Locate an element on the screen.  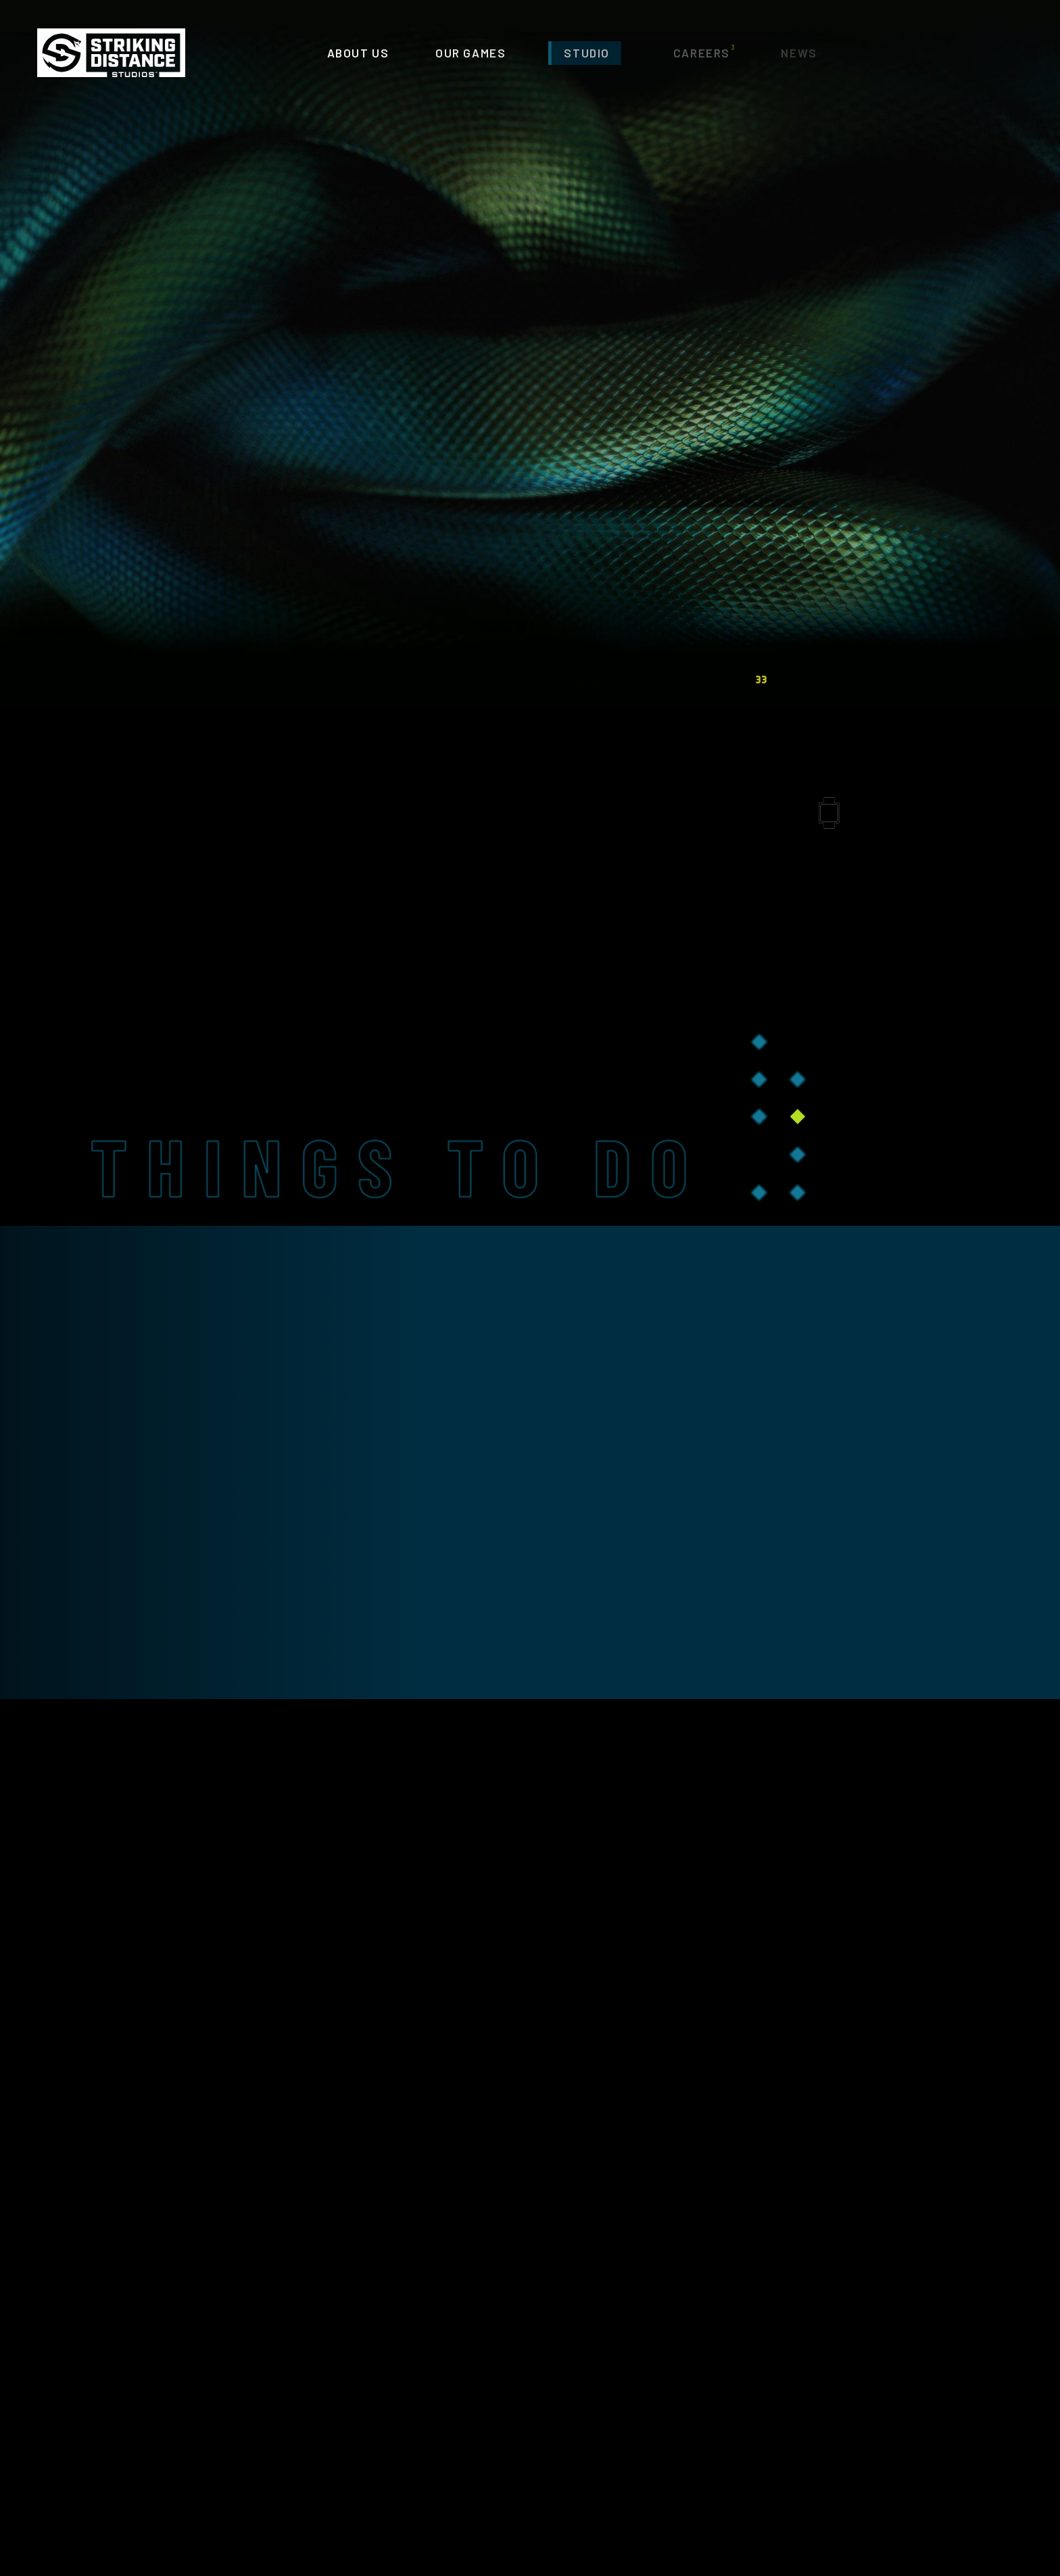
access smartwatch settings or companion app is located at coordinates (829, 813).